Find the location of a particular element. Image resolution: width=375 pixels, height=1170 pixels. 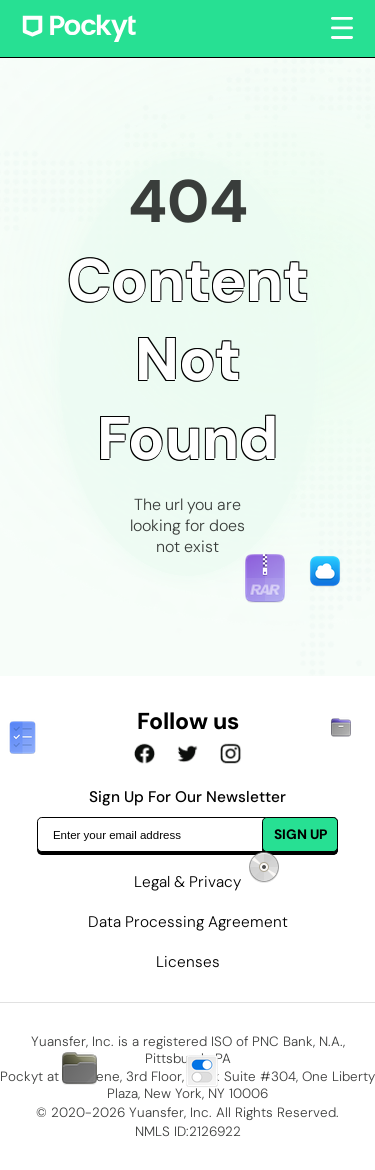

access online account settings is located at coordinates (325, 571).